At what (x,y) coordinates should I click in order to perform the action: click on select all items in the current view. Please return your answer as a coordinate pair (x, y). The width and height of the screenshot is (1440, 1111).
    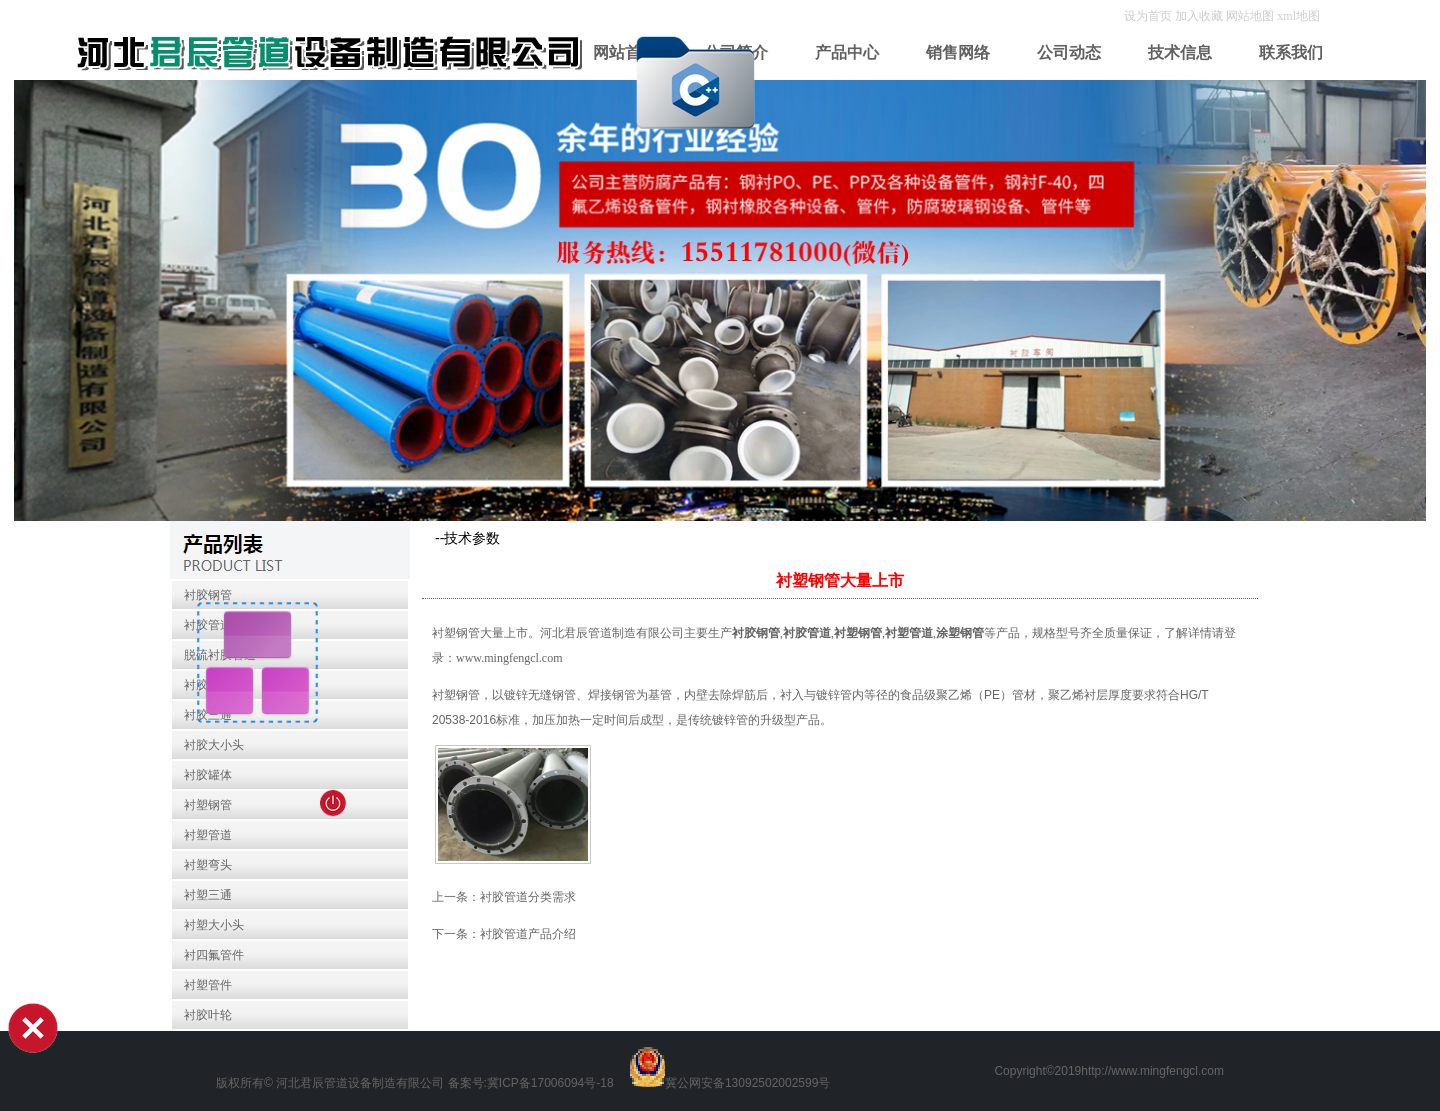
    Looking at the image, I should click on (257, 662).